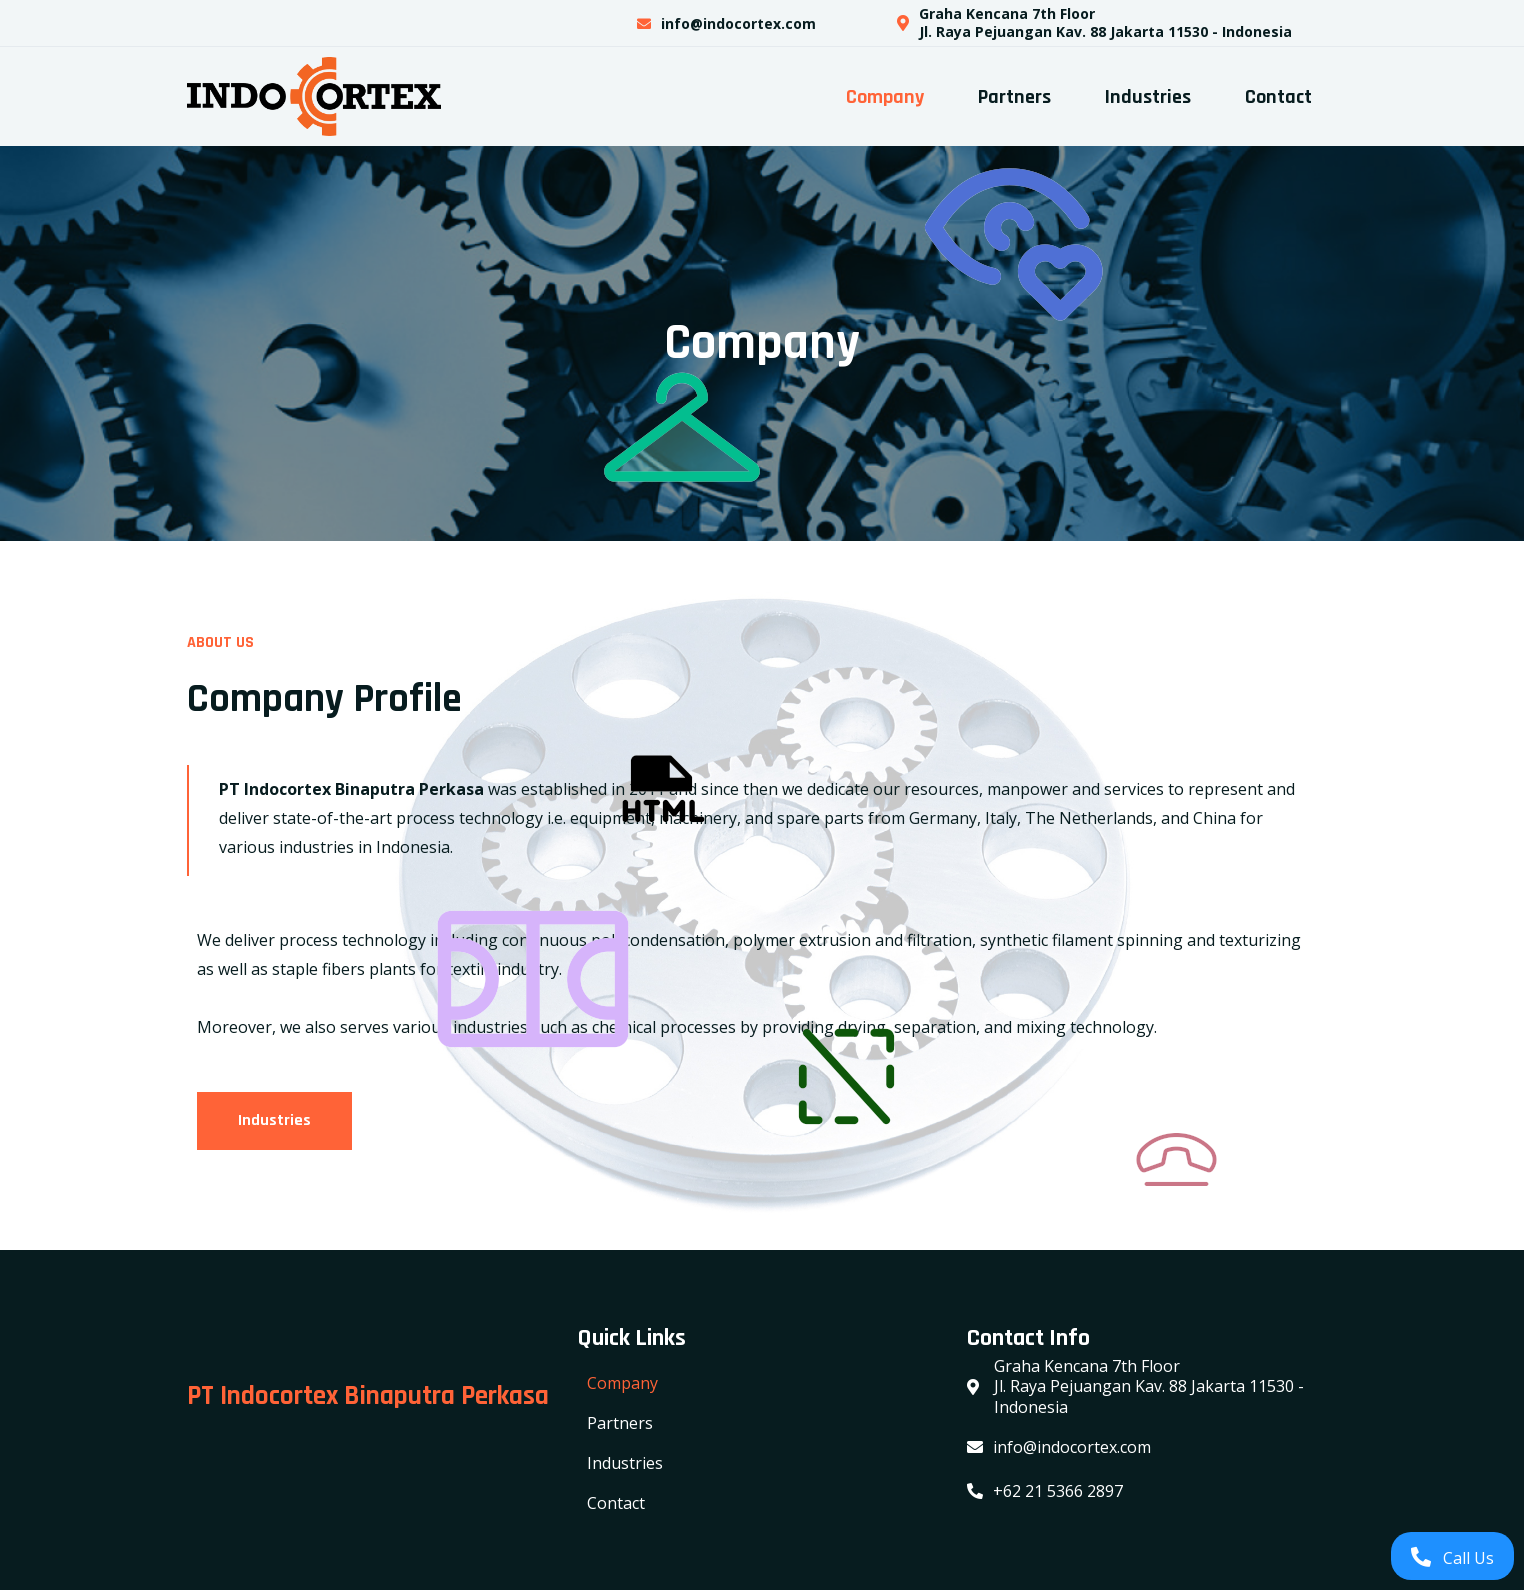  Describe the element at coordinates (1176, 1159) in the screenshot. I see `end or hang up a call` at that location.